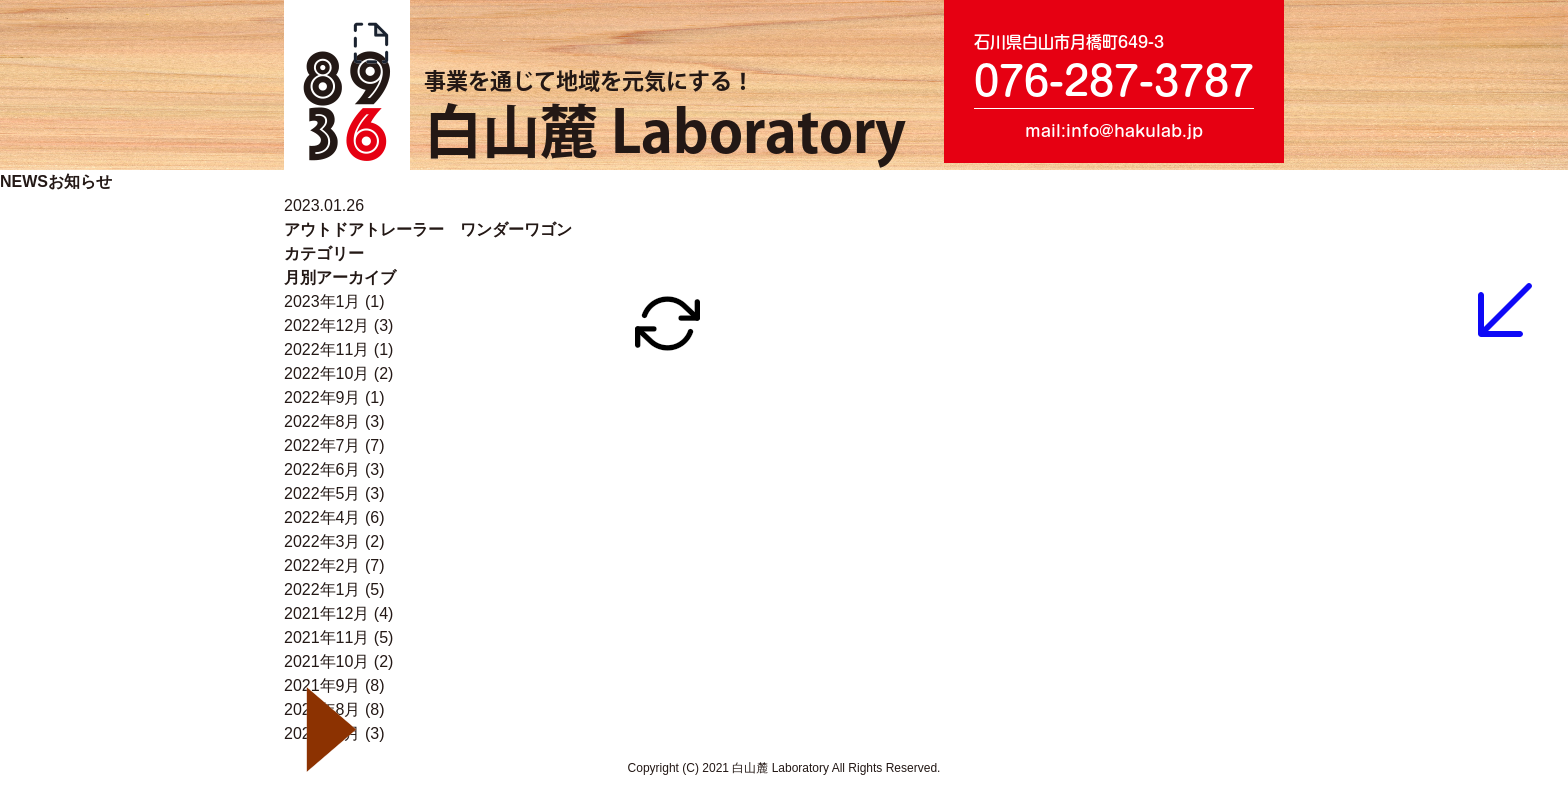  I want to click on navigate to the bottom-left or previous section, so click(1505, 310).